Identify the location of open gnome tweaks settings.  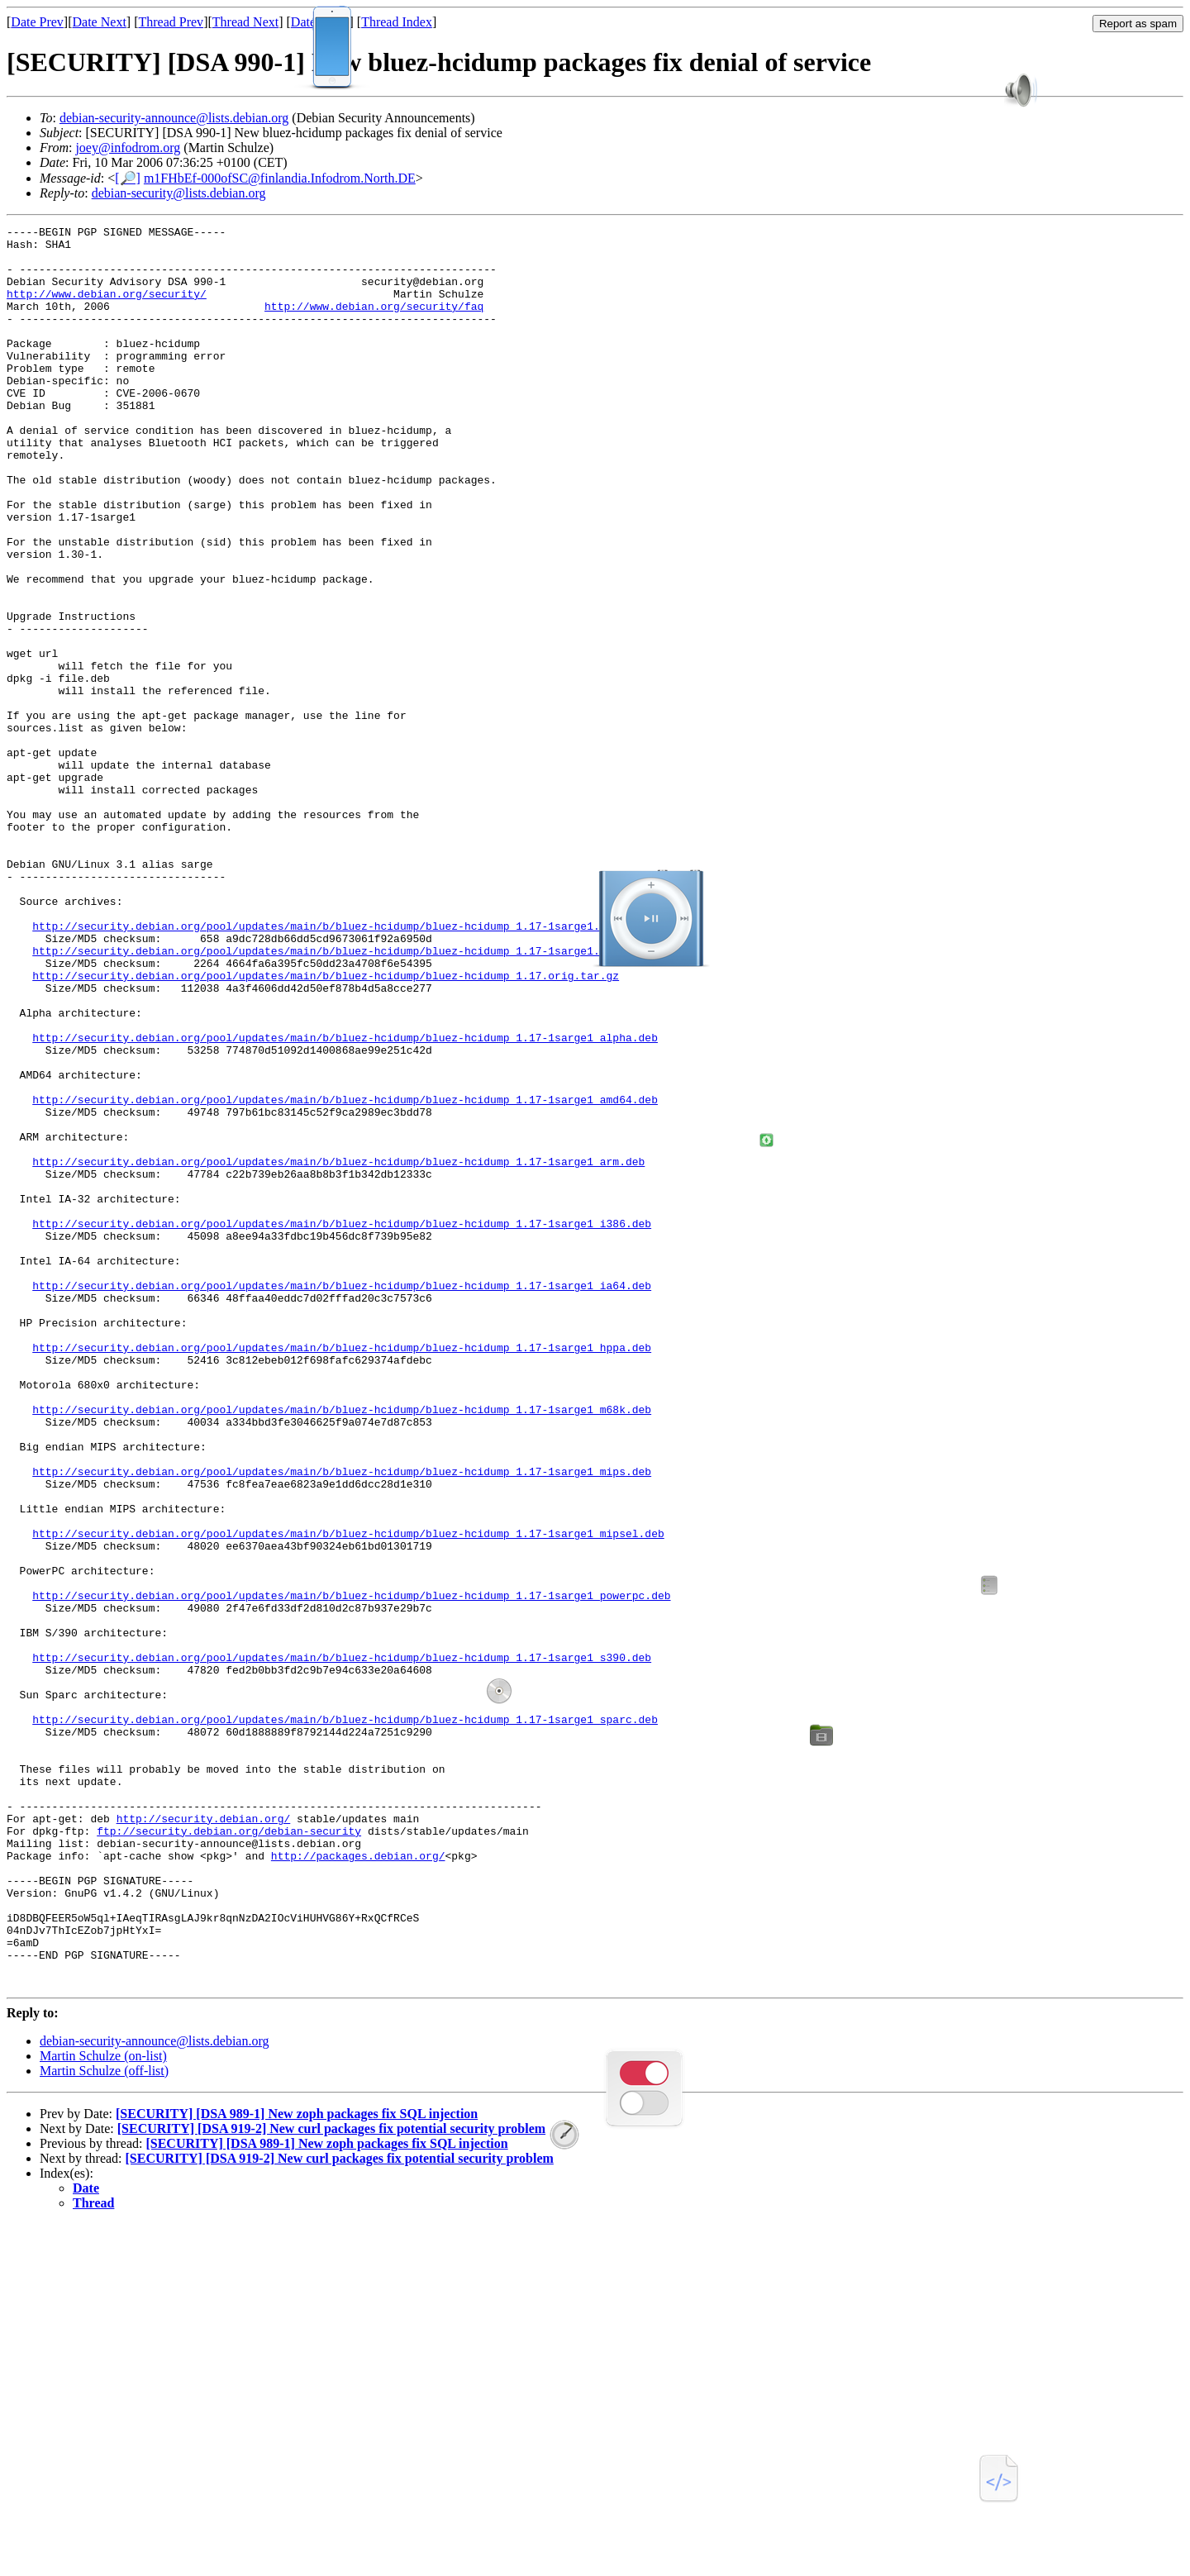
(644, 2088).